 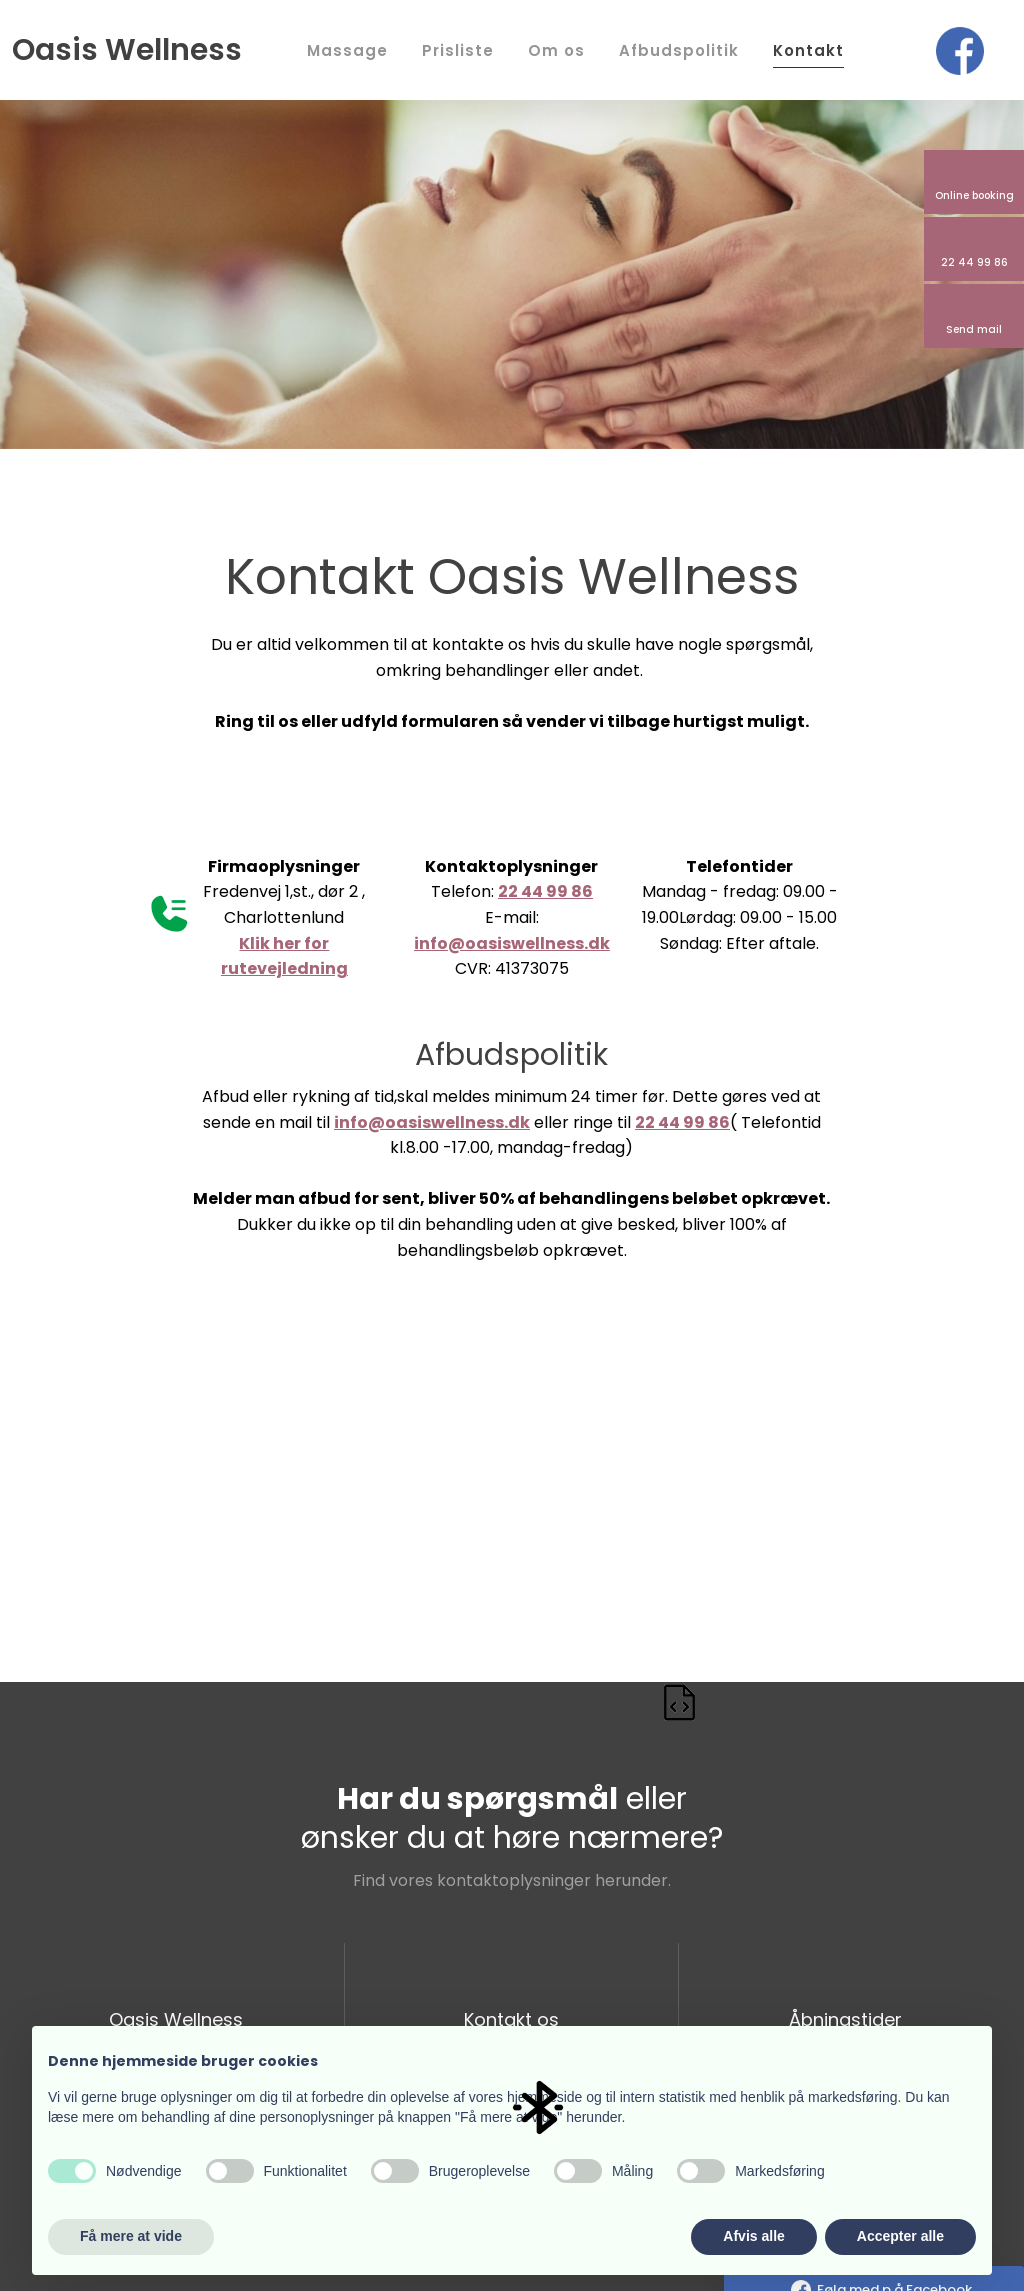 What do you see at coordinates (679, 1702) in the screenshot?
I see `view source code file` at bounding box center [679, 1702].